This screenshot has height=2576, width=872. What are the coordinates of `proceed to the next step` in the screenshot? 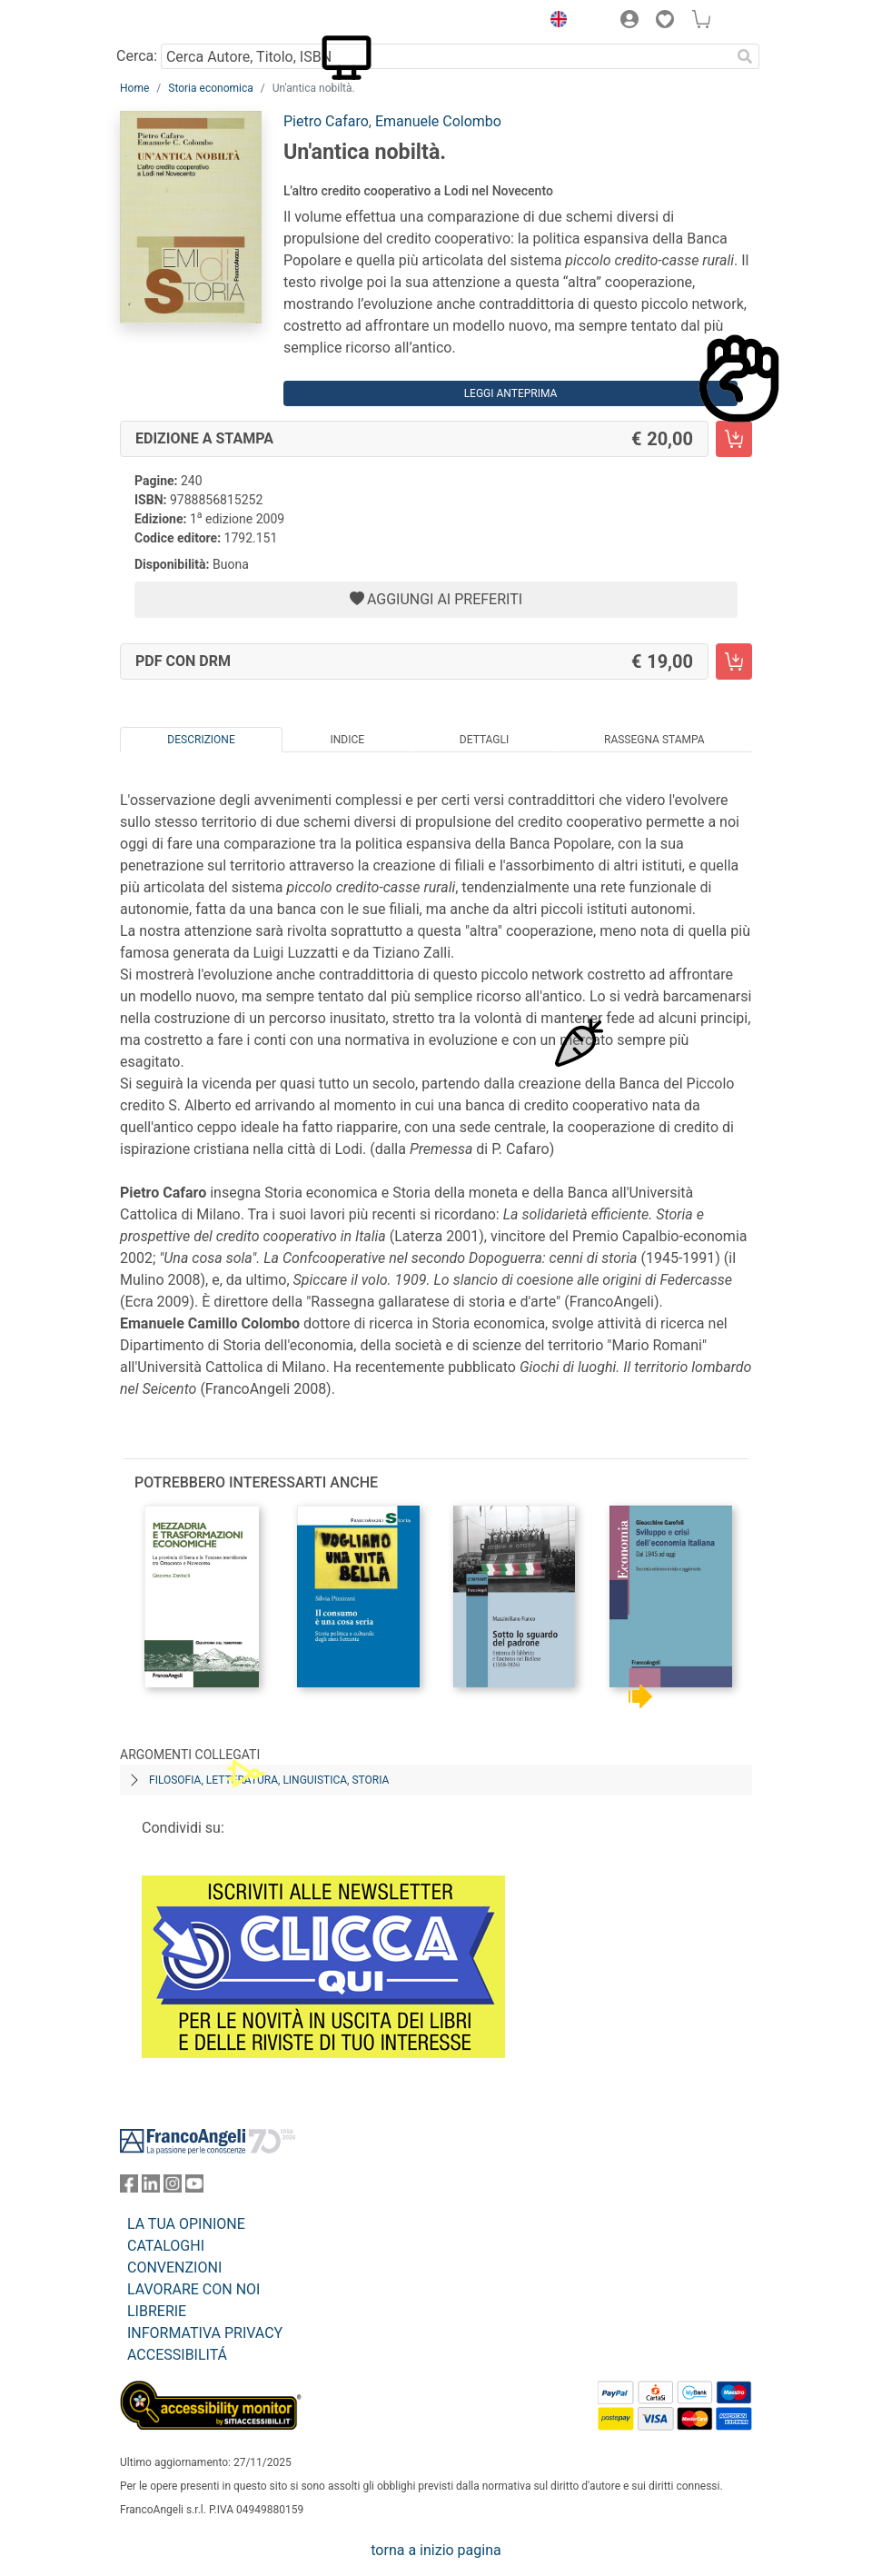 It's located at (639, 1696).